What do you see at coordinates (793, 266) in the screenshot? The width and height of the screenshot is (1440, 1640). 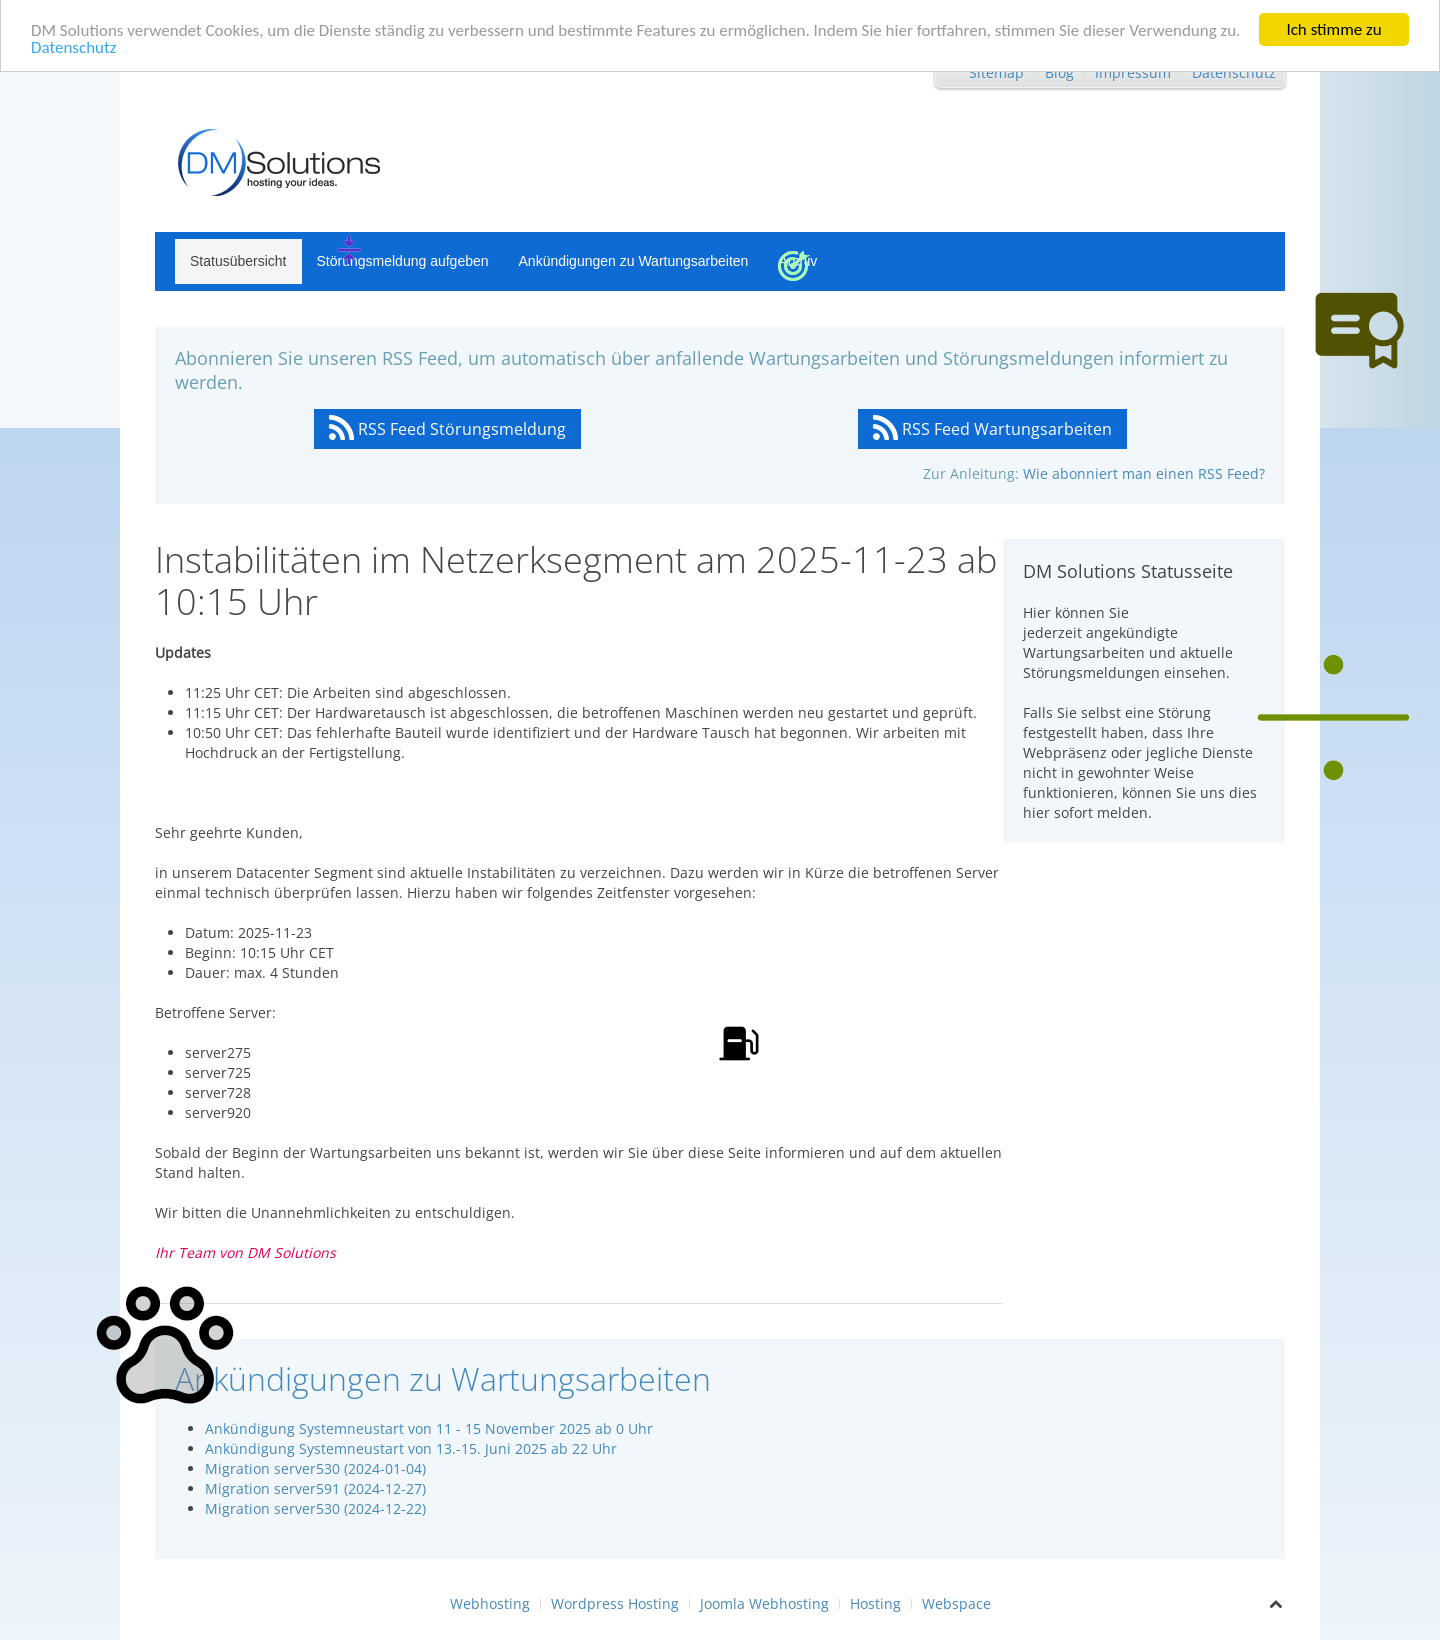 I see `view project goals or milestones` at bounding box center [793, 266].